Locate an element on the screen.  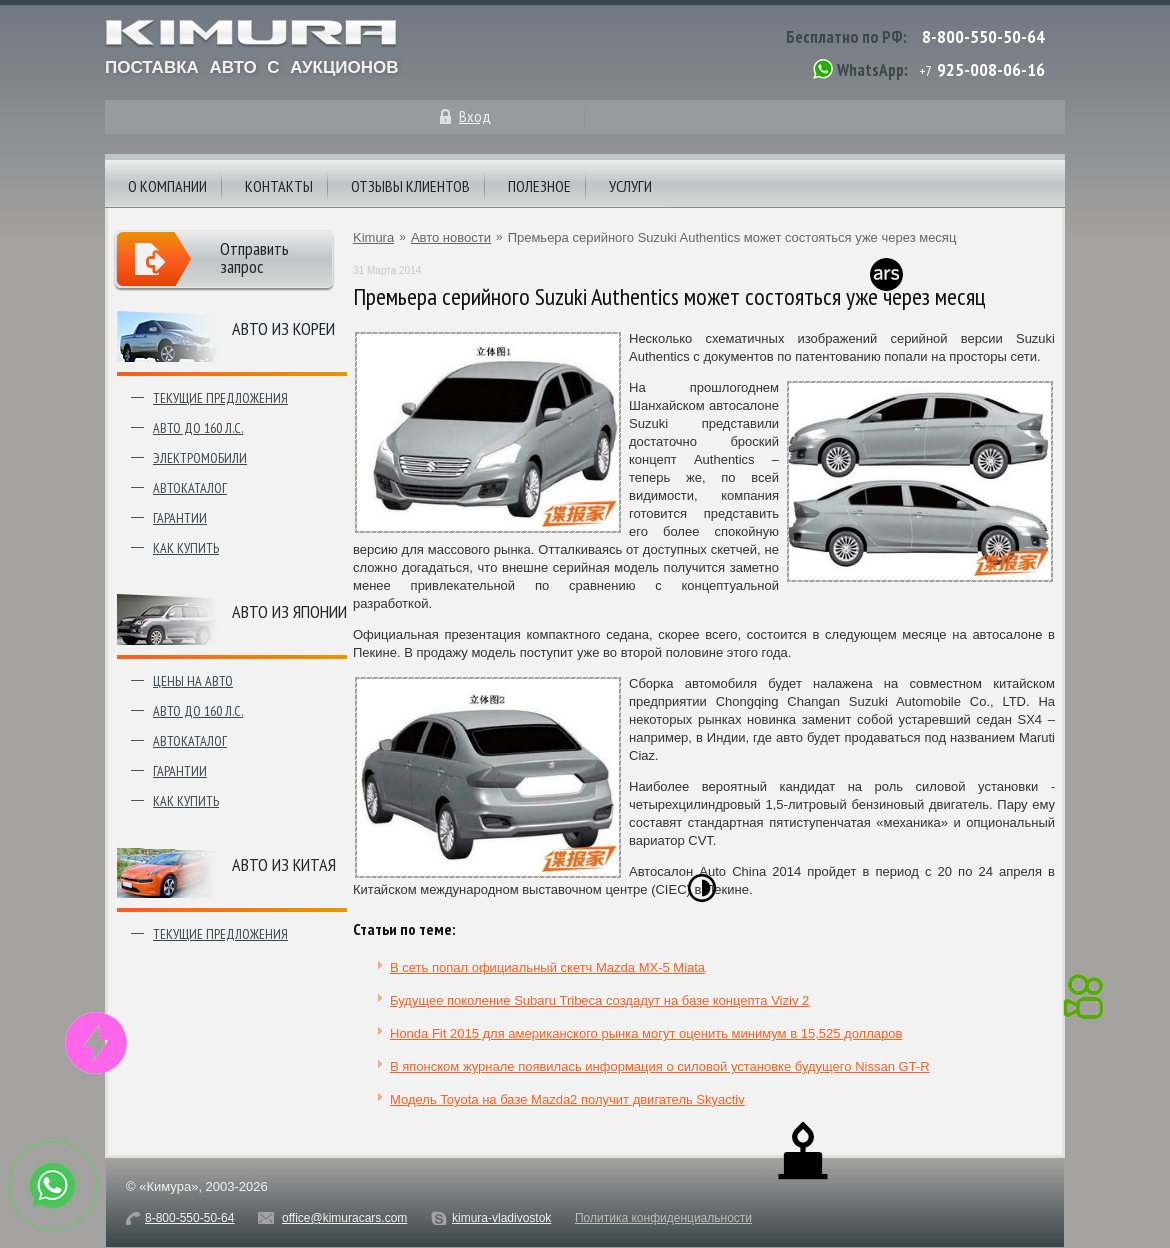
play media from disc drive is located at coordinates (96, 1043).